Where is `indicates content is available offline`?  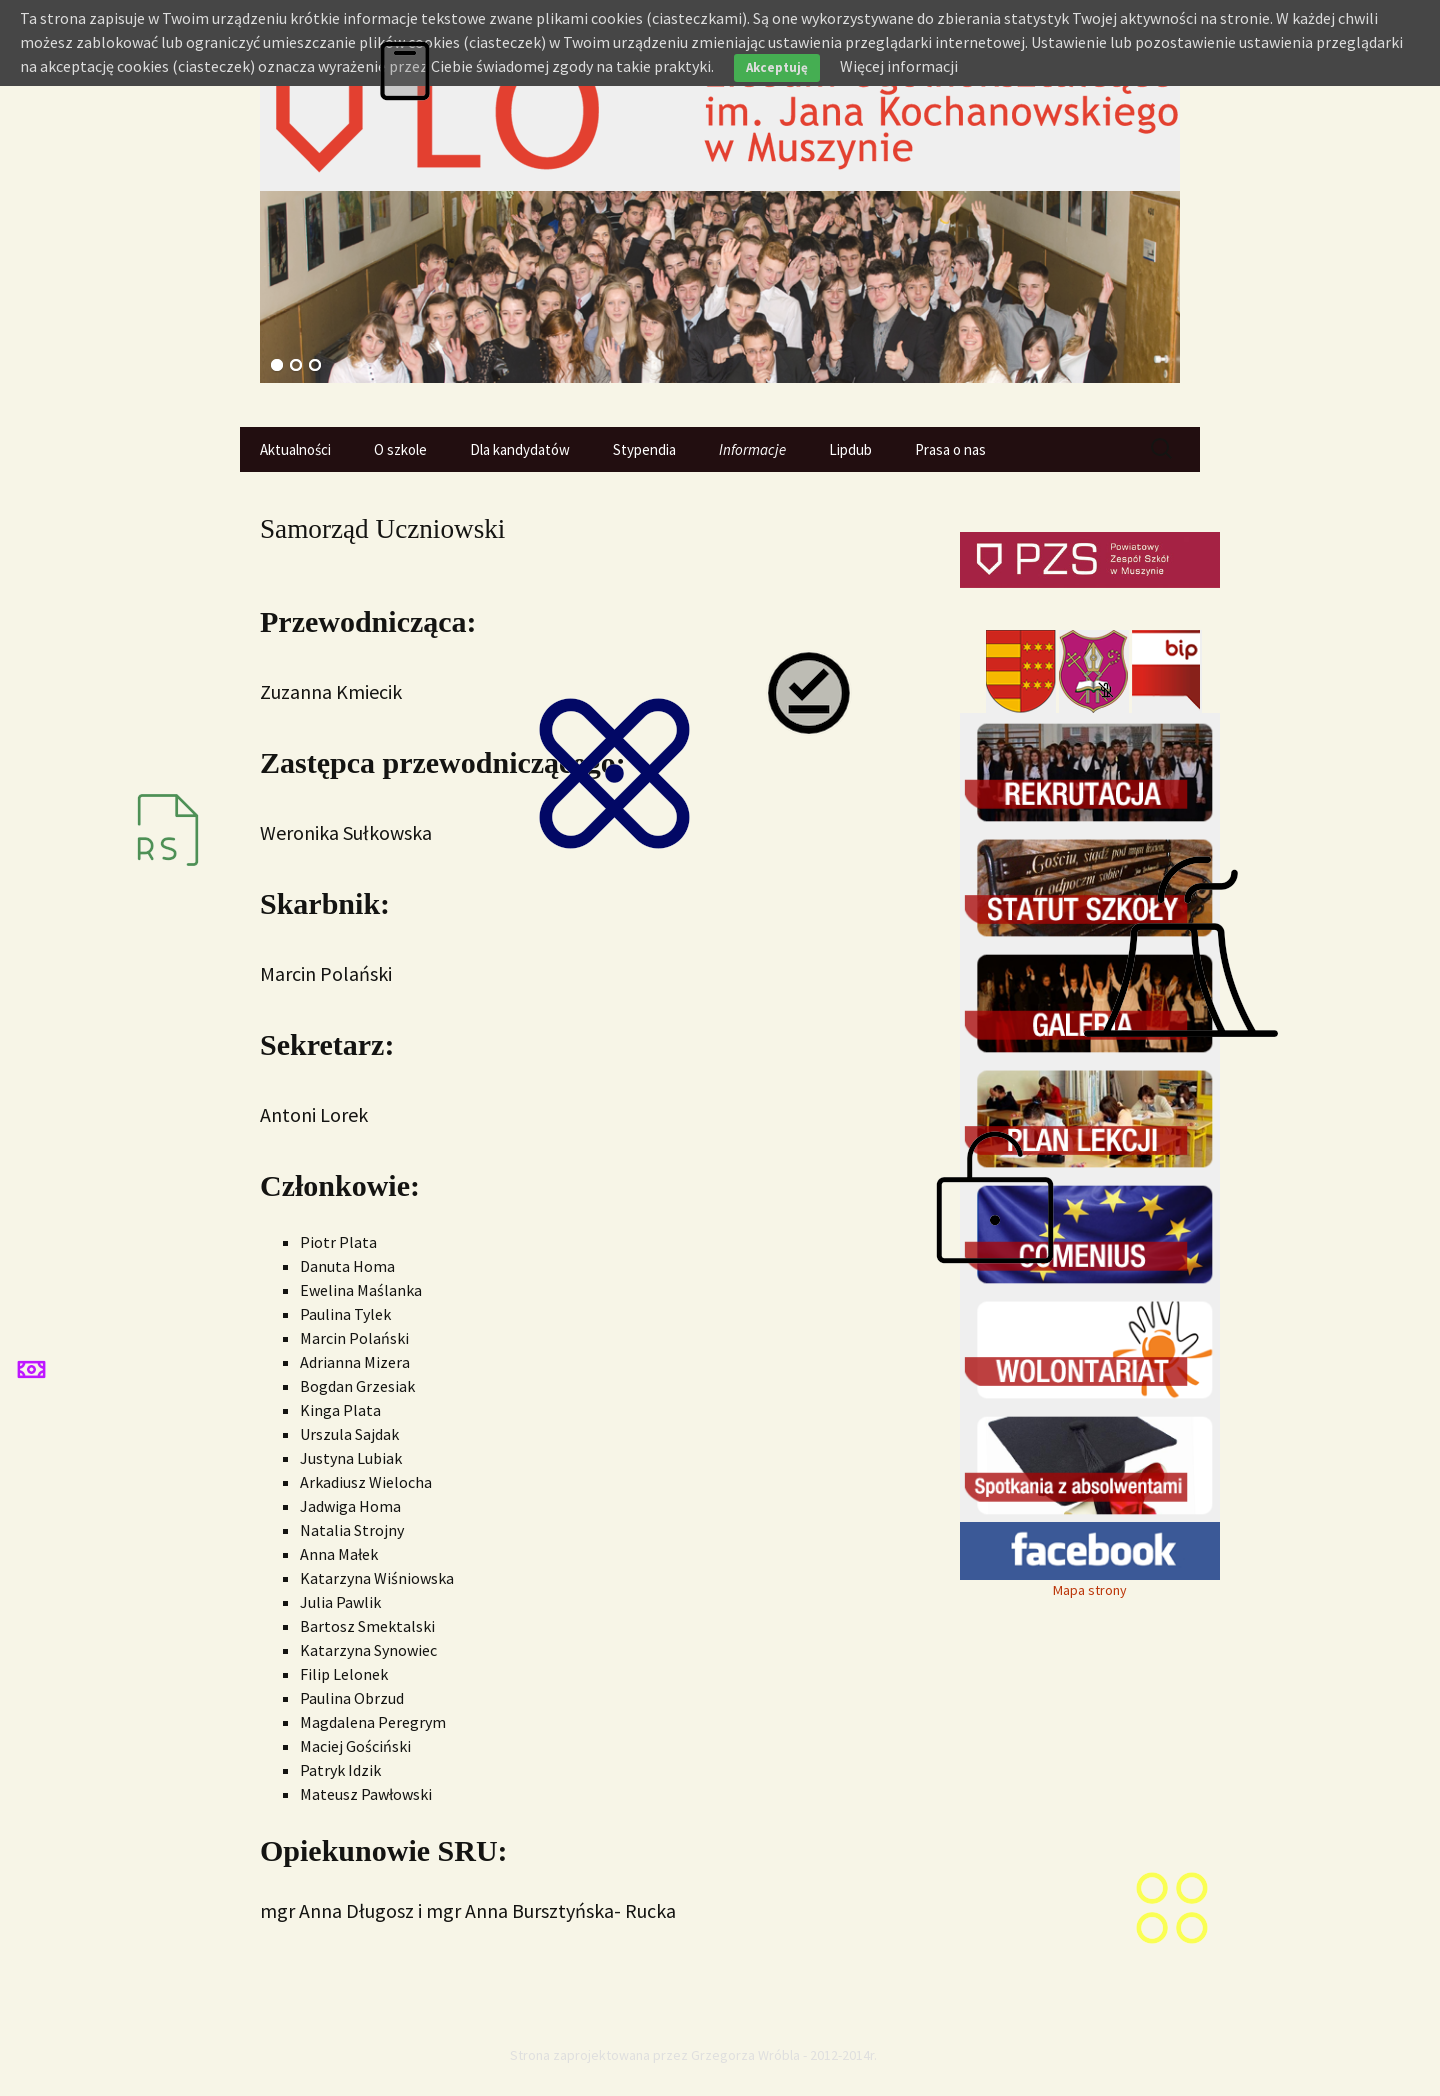 indicates content is available offline is located at coordinates (809, 693).